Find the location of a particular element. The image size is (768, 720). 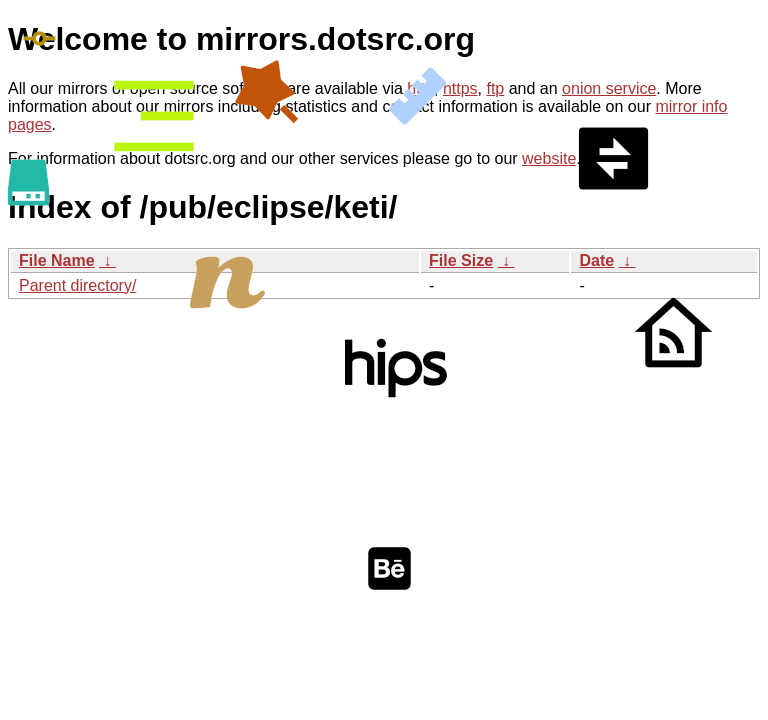

access measurement or ruler tool is located at coordinates (417, 94).